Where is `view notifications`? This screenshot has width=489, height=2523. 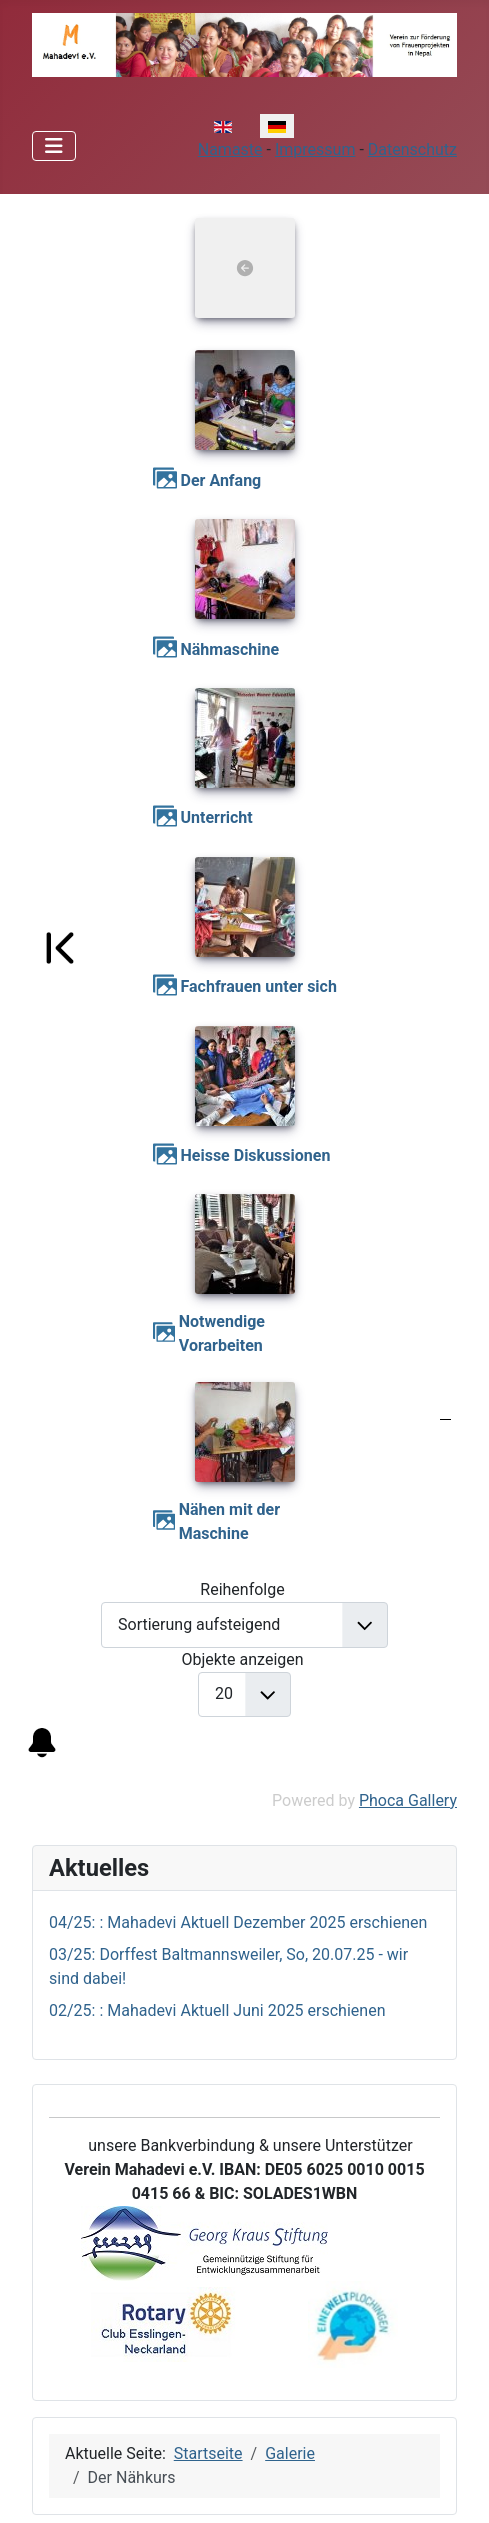
view notifications is located at coordinates (42, 1743).